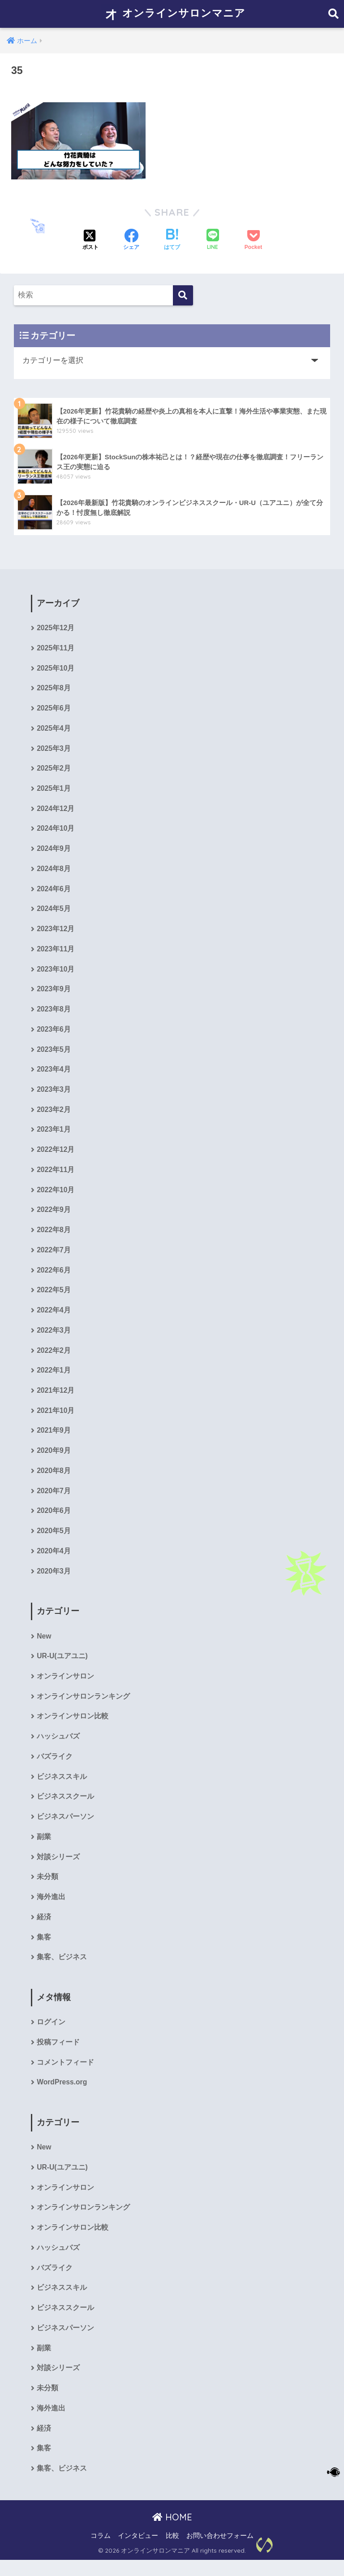 Image resolution: width=344 pixels, height=2576 pixels. I want to click on loading or processing in progress, so click(264, 2545).